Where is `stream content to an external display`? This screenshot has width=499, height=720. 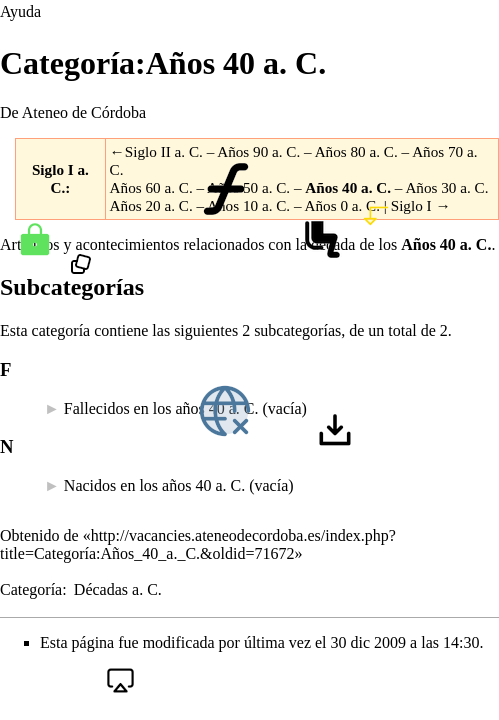 stream content to an external display is located at coordinates (120, 680).